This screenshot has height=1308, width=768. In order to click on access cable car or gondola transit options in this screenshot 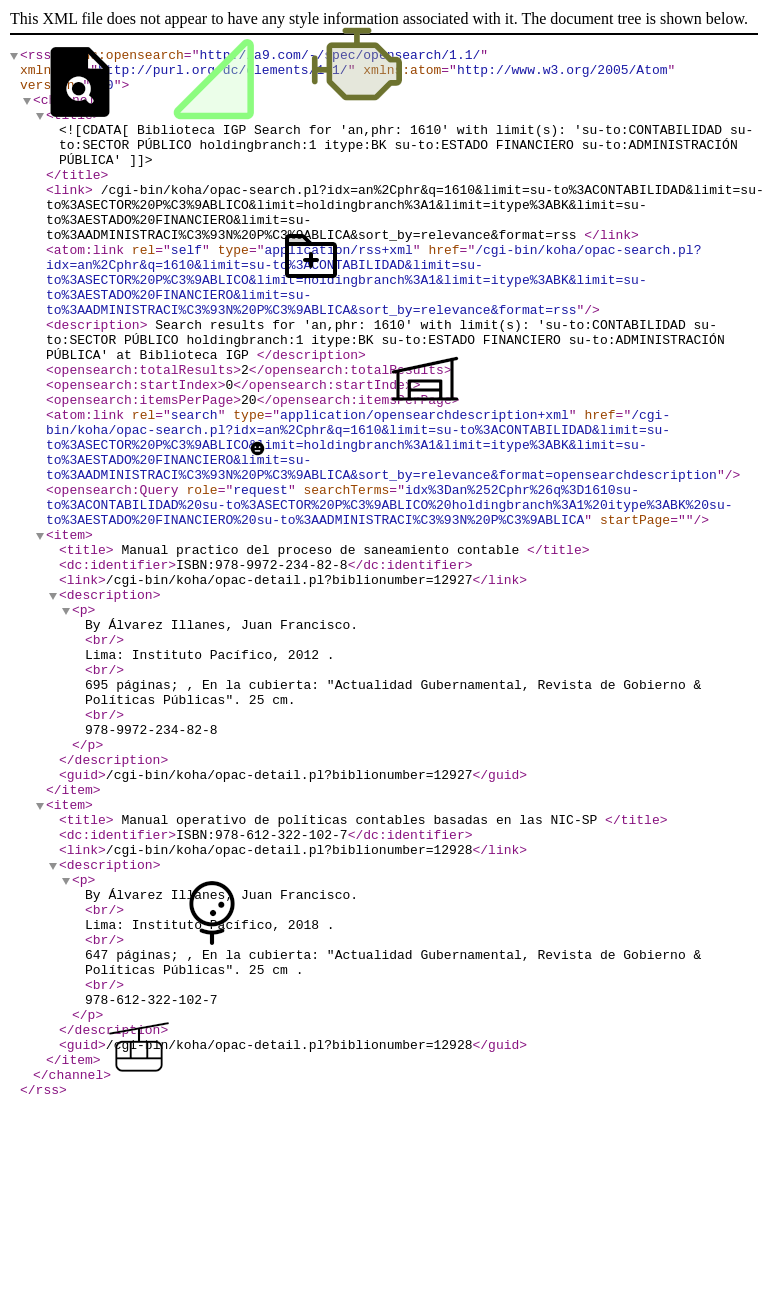, I will do `click(139, 1048)`.